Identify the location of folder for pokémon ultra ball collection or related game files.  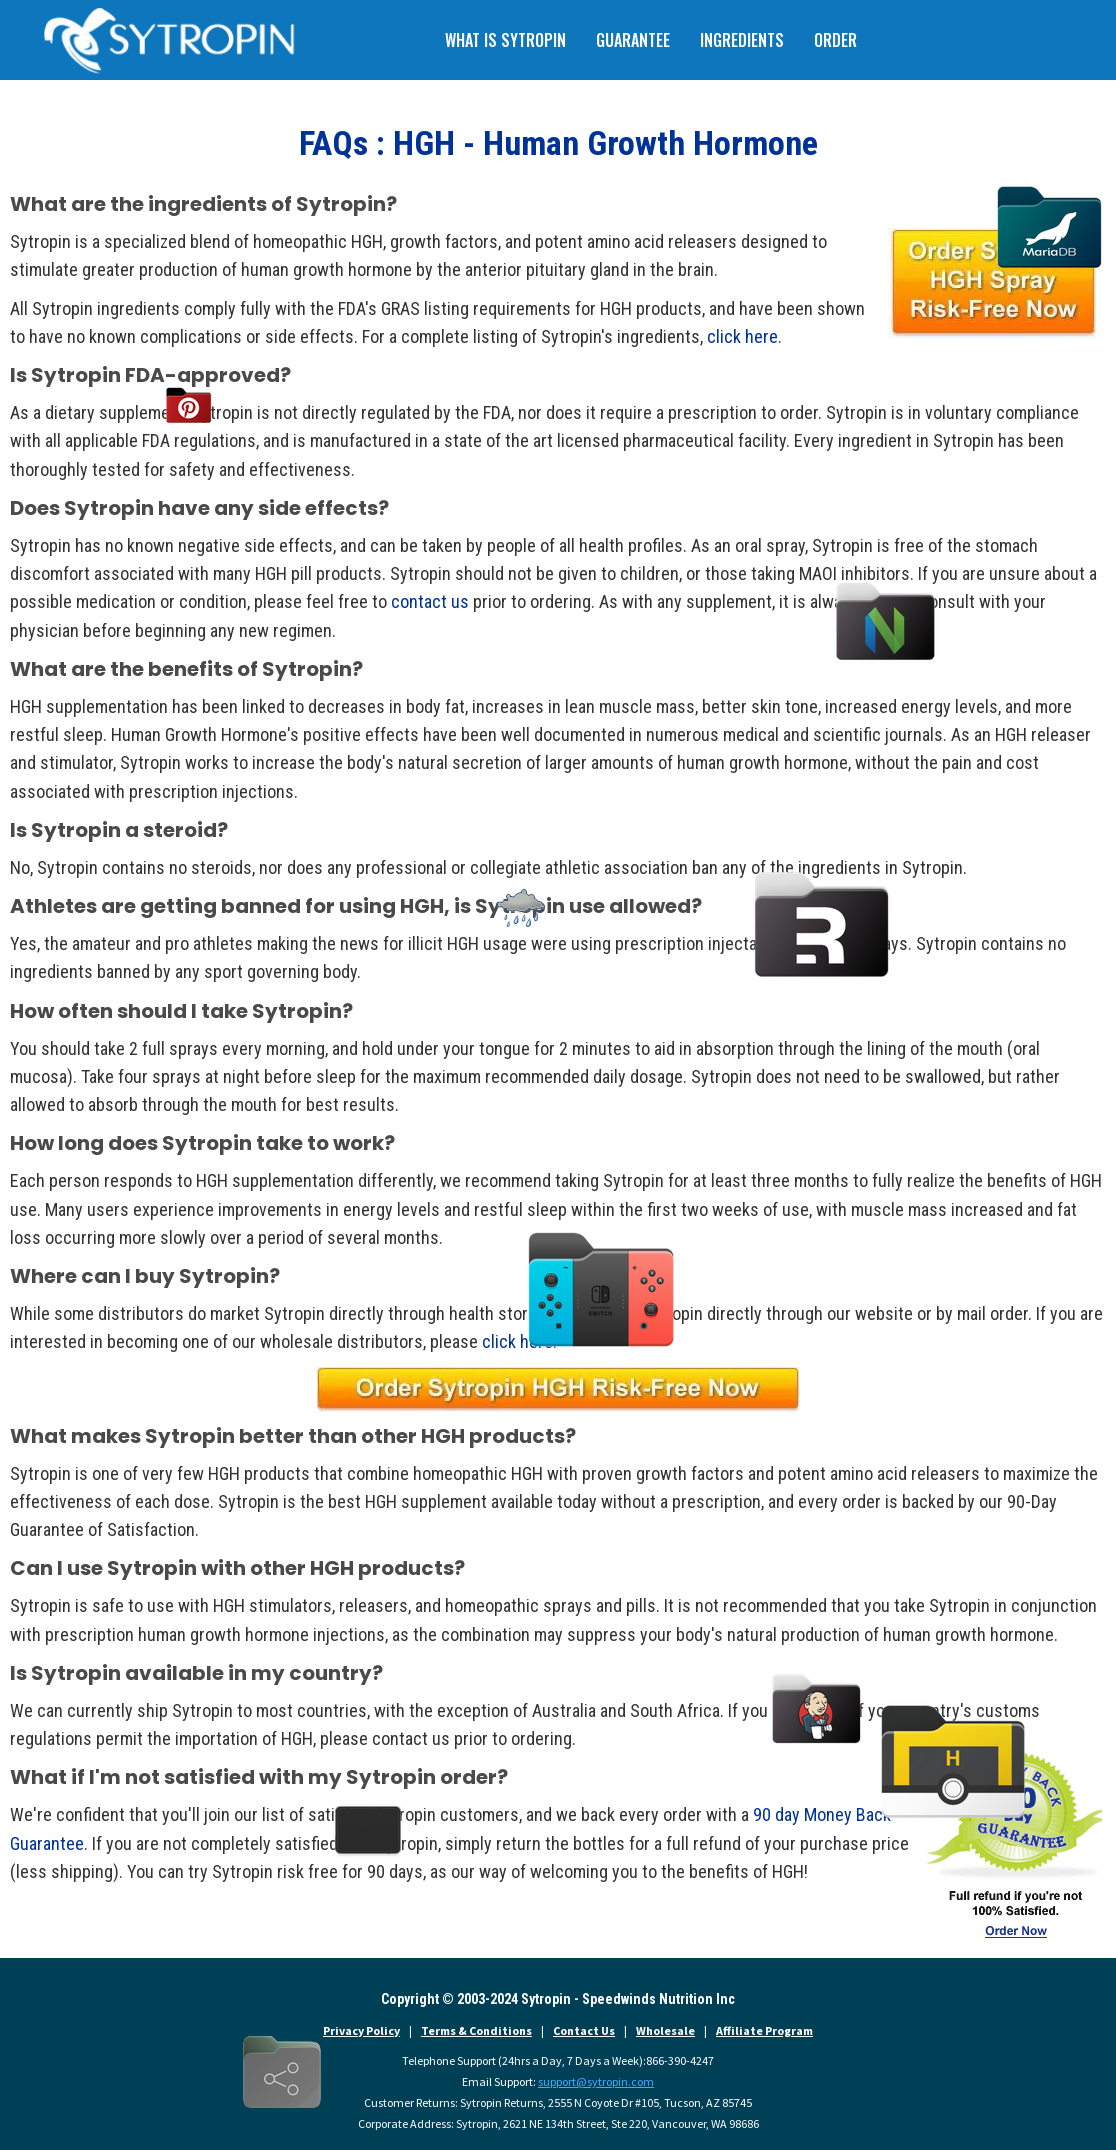
(952, 1765).